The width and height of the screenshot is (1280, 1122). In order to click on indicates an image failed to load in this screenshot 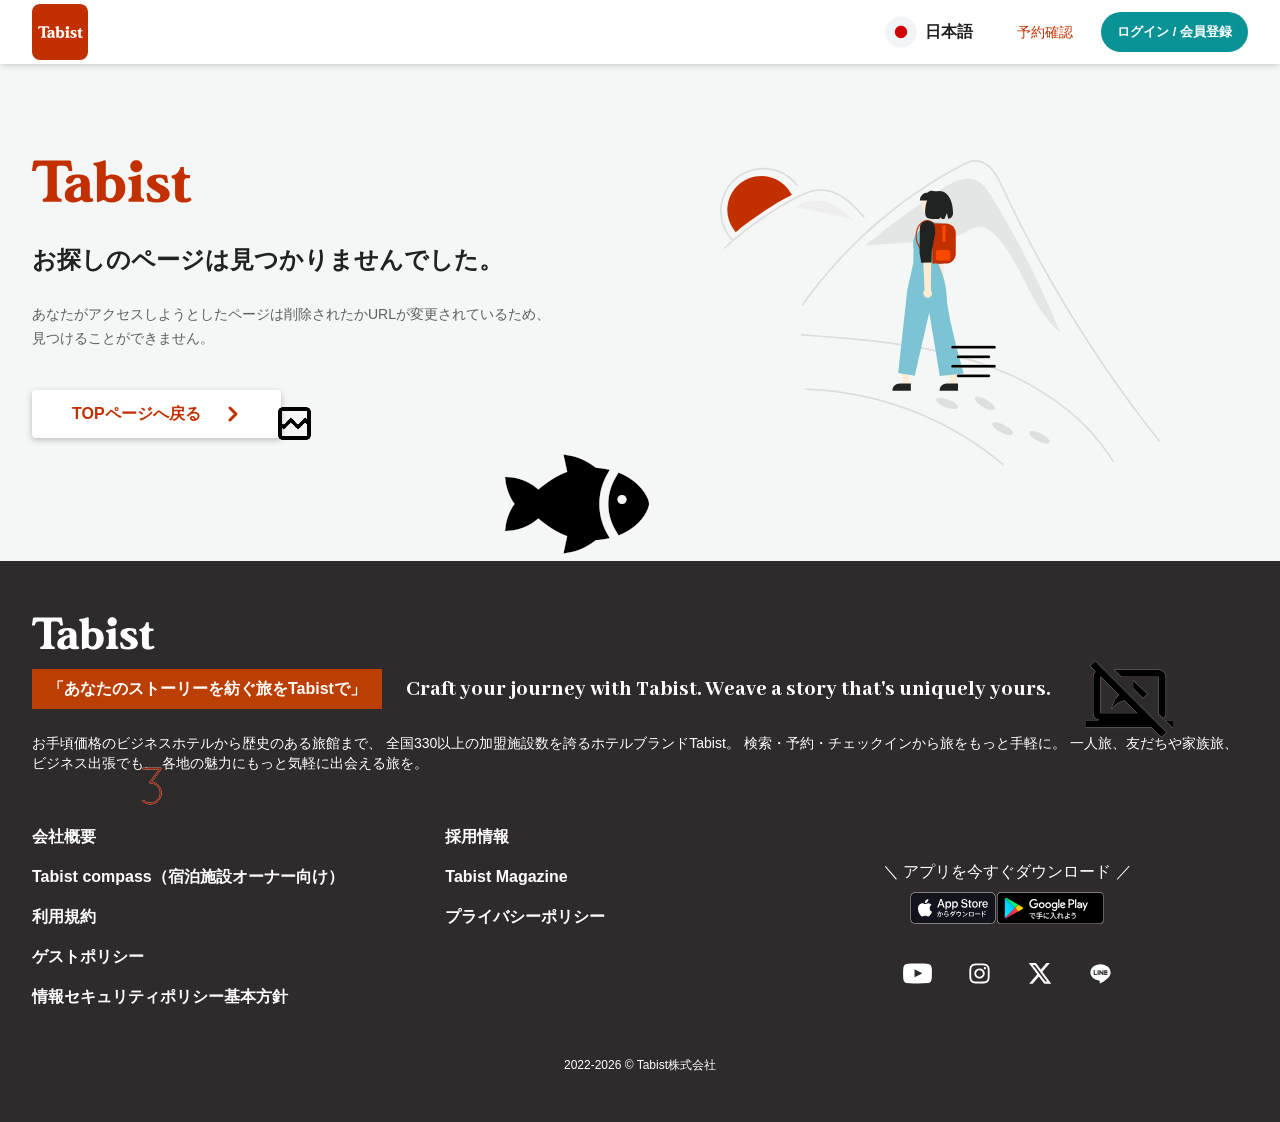, I will do `click(294, 423)`.